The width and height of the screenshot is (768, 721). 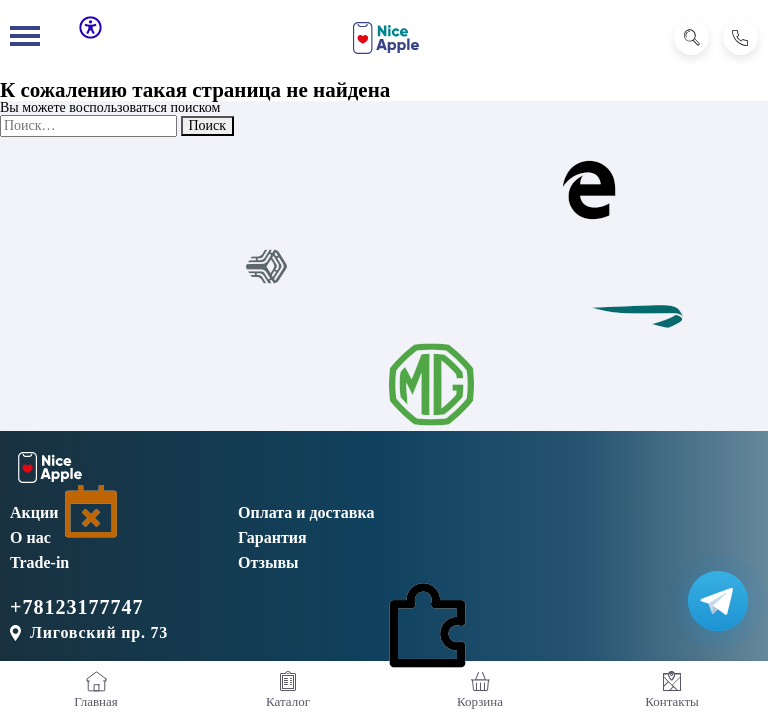 I want to click on open Microsoft Edge browser, so click(x=589, y=190).